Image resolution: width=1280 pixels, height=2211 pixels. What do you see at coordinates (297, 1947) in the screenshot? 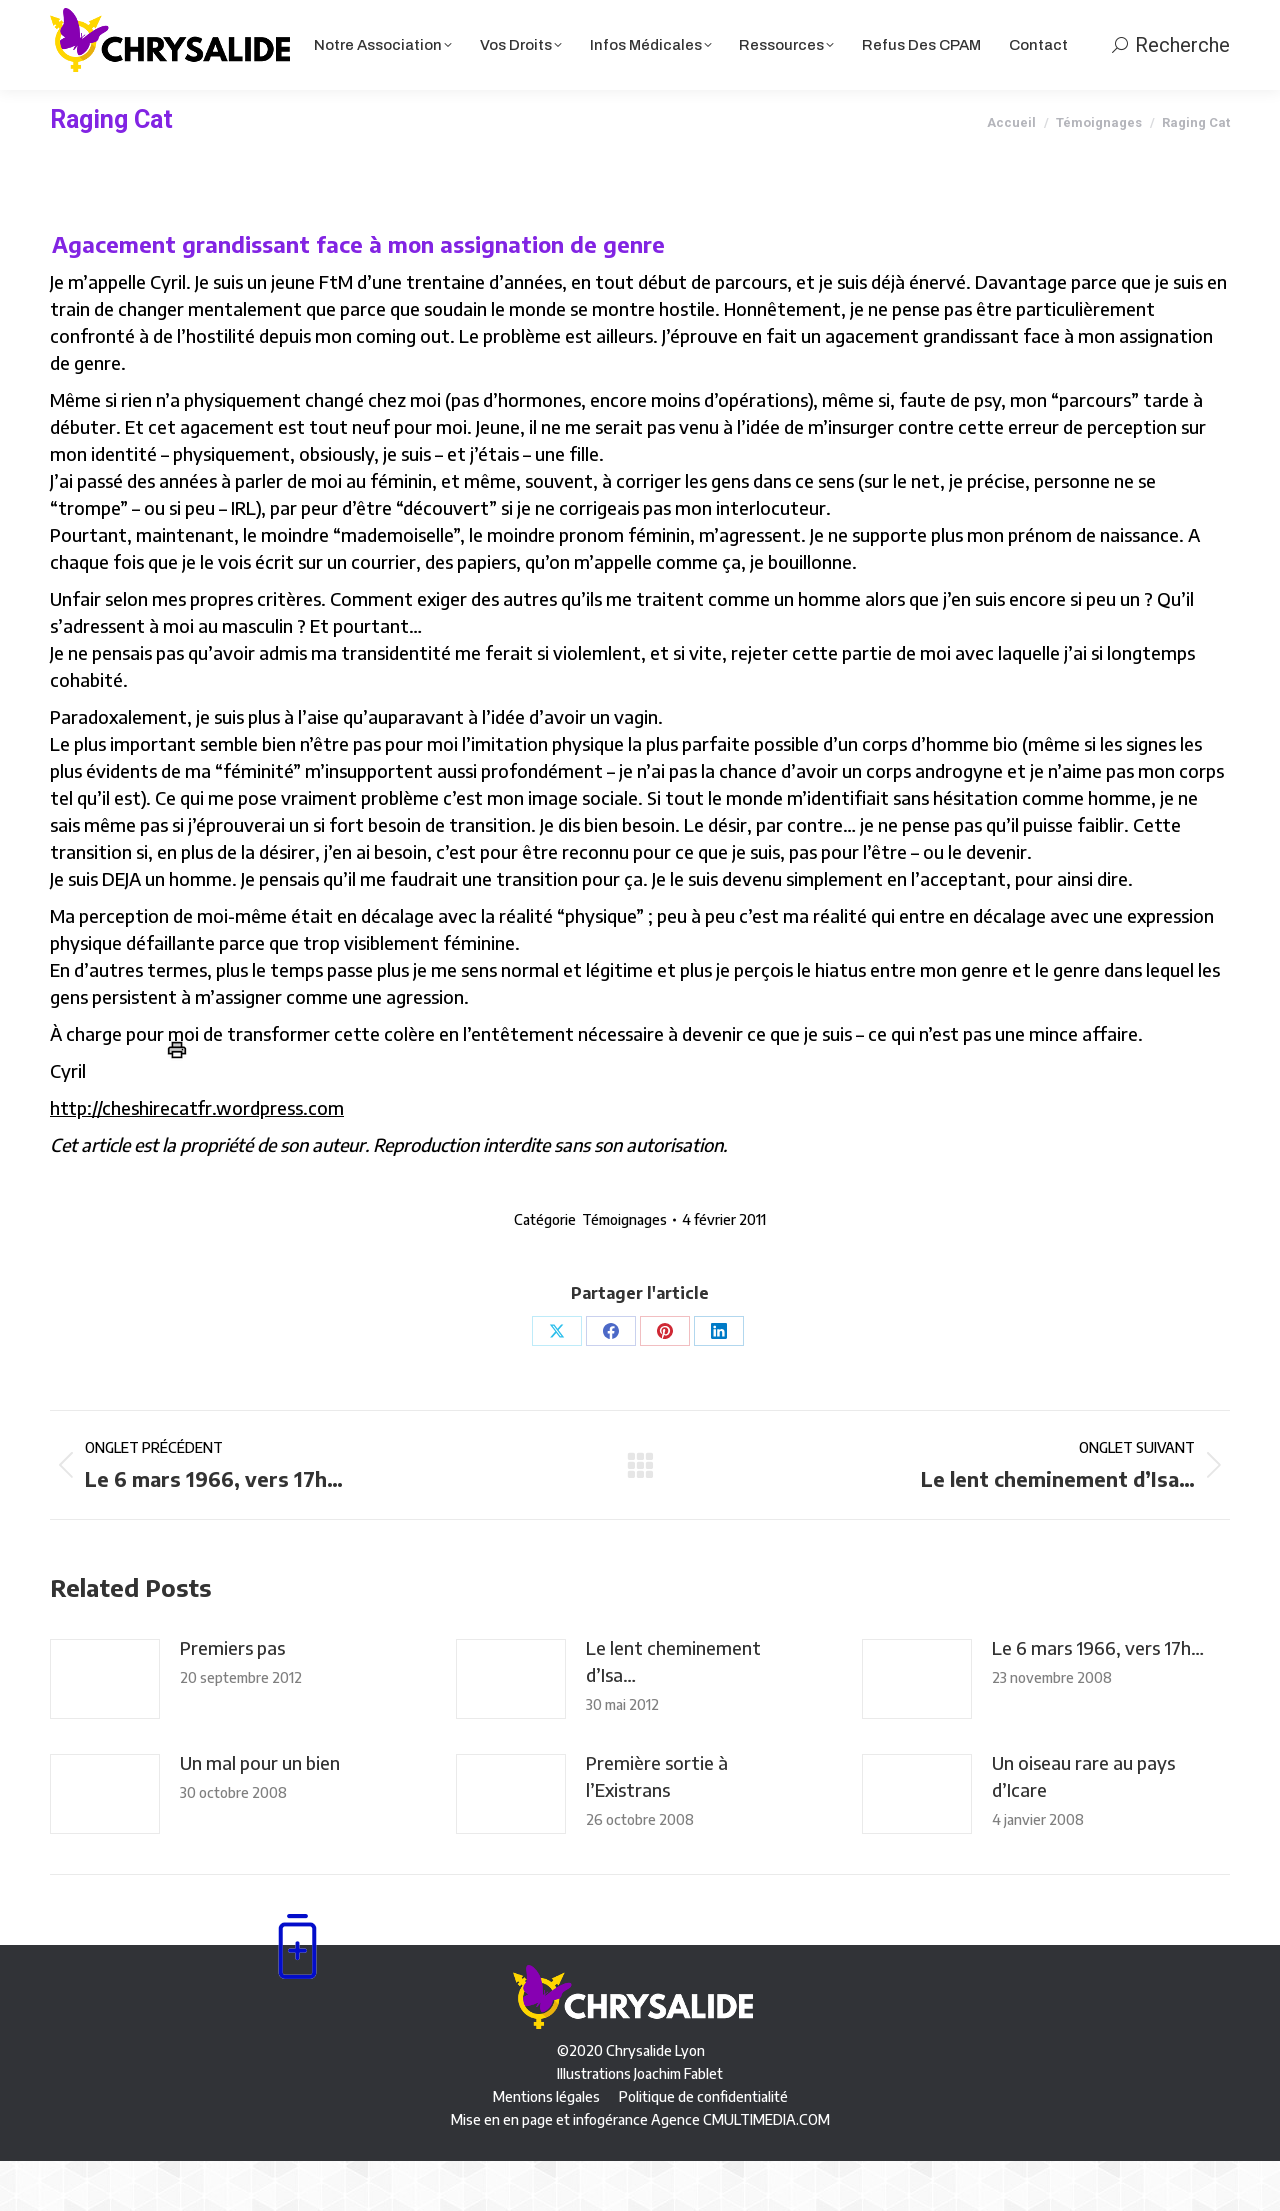
I see `add a new battery or power source` at bounding box center [297, 1947].